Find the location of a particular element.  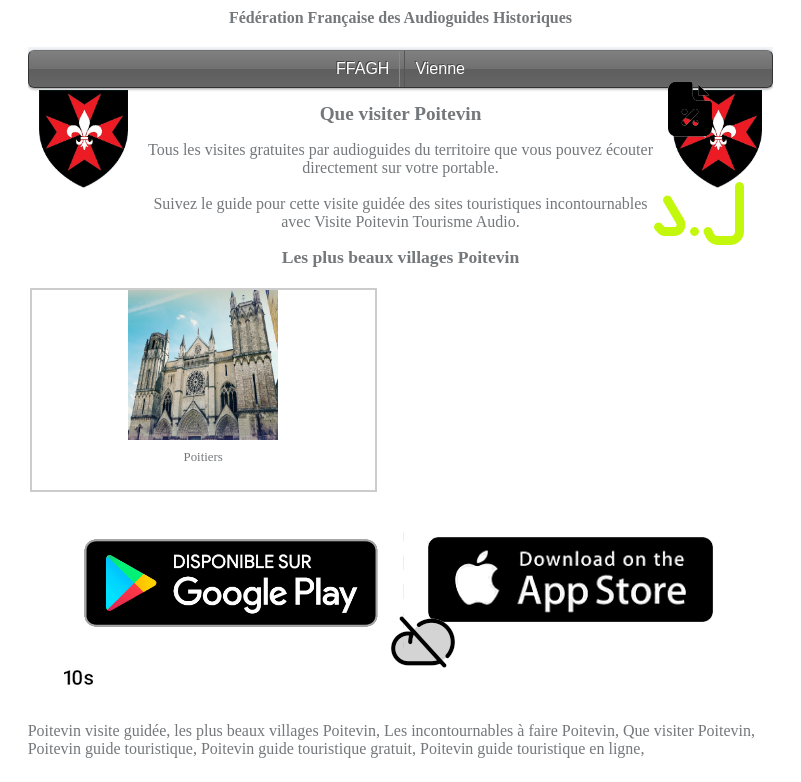

view document with percentage or discount details is located at coordinates (690, 109).